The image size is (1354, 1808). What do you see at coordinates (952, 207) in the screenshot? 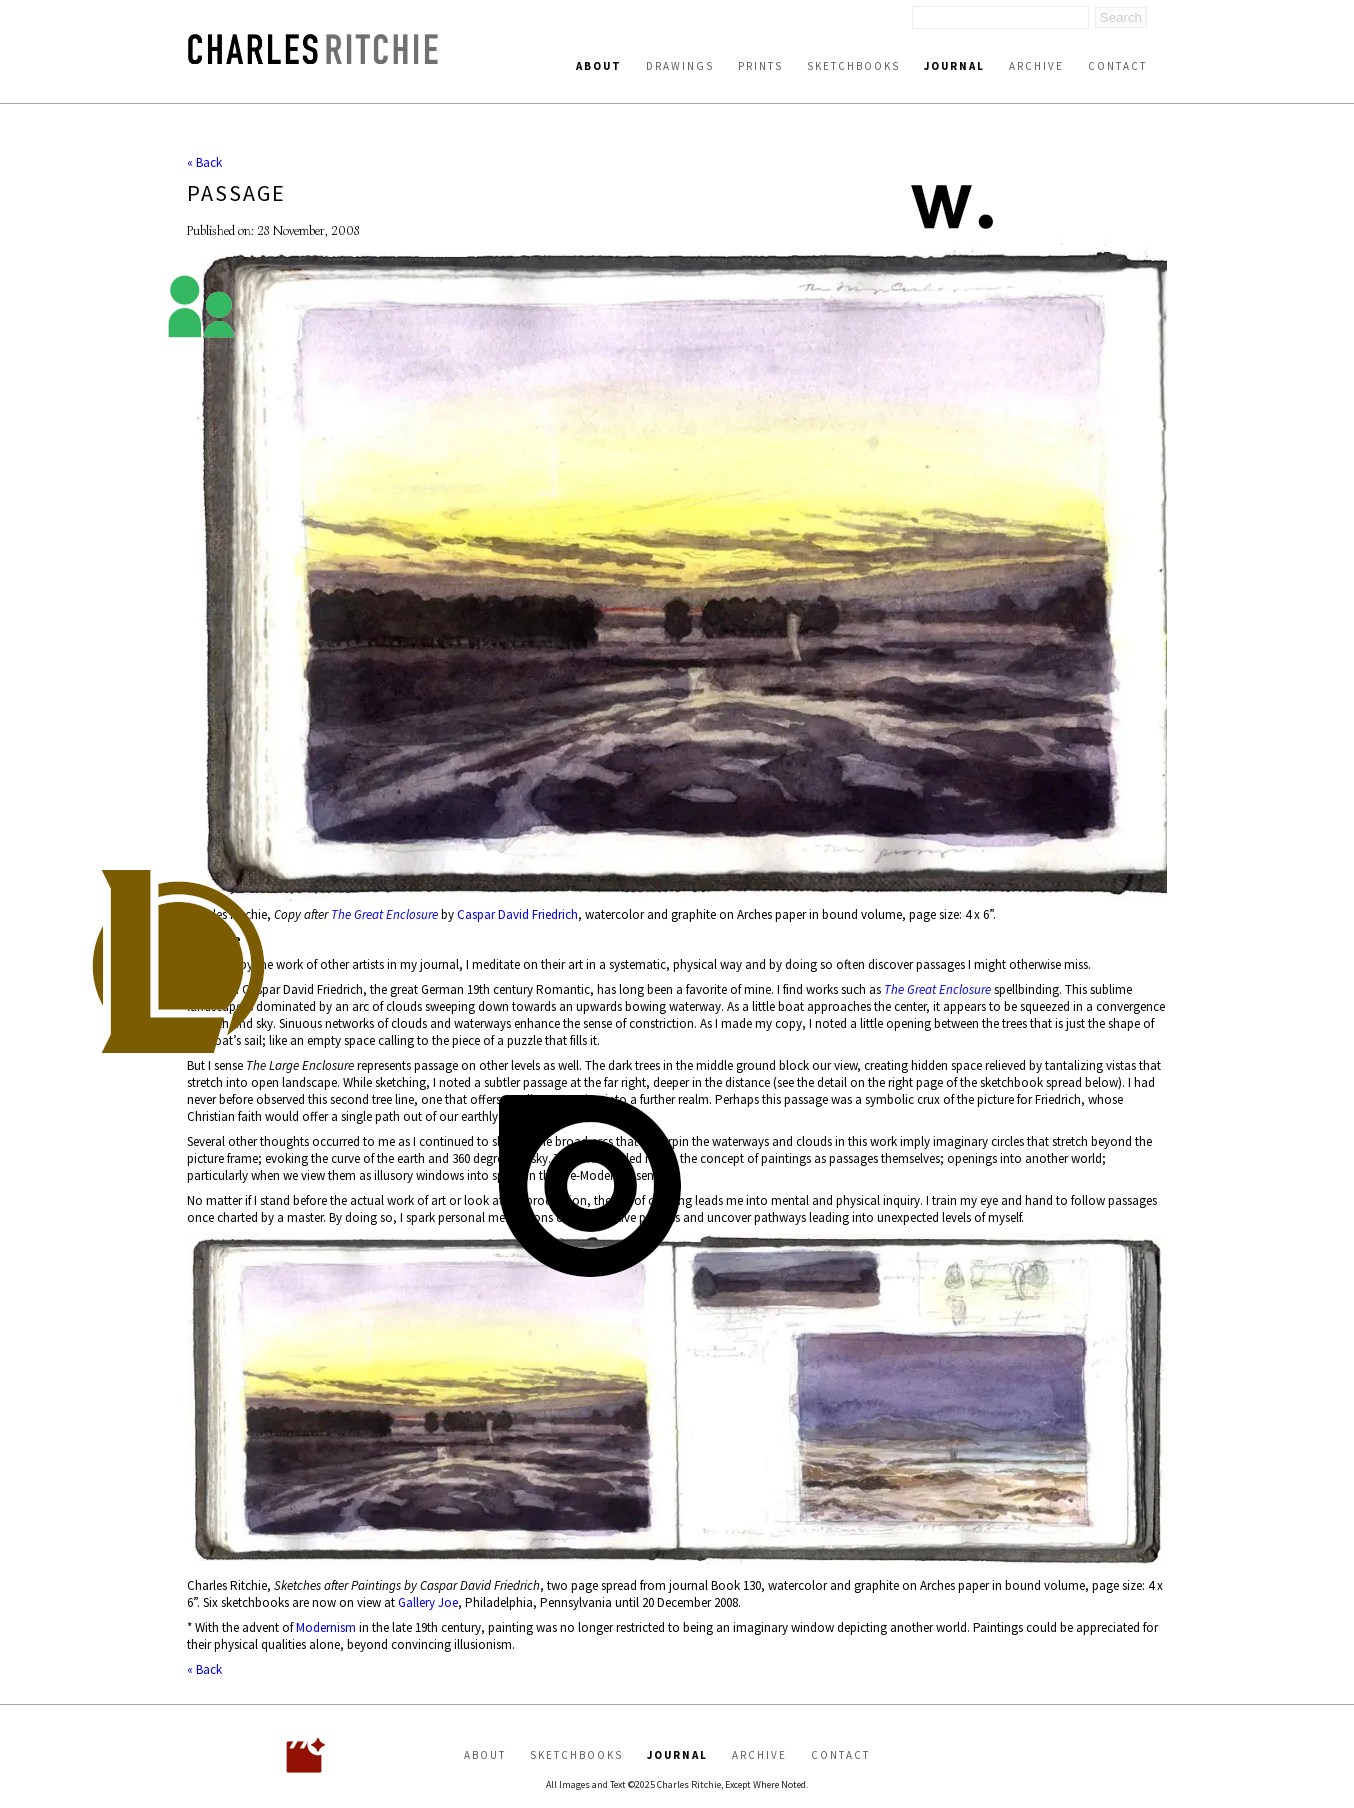
I see `visit the Awwwards website` at bounding box center [952, 207].